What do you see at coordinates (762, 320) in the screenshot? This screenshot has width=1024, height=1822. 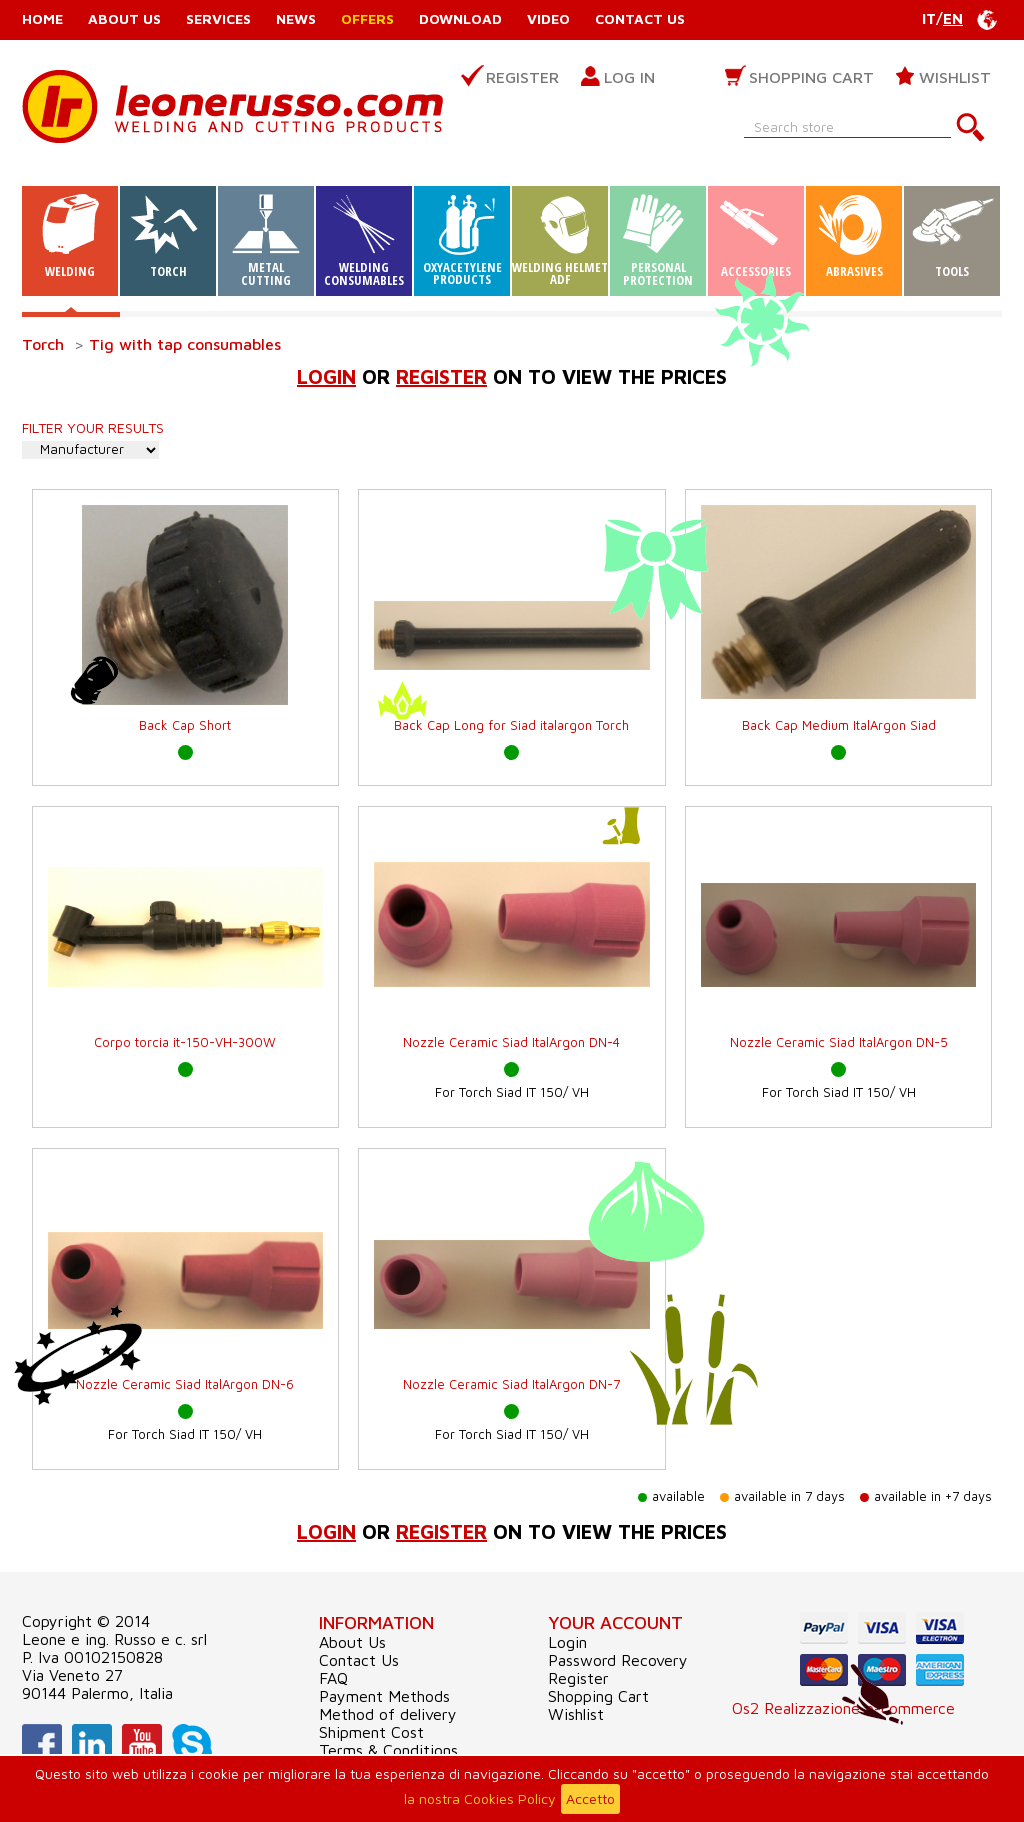 I see `toggle light mode or daytime theme` at bounding box center [762, 320].